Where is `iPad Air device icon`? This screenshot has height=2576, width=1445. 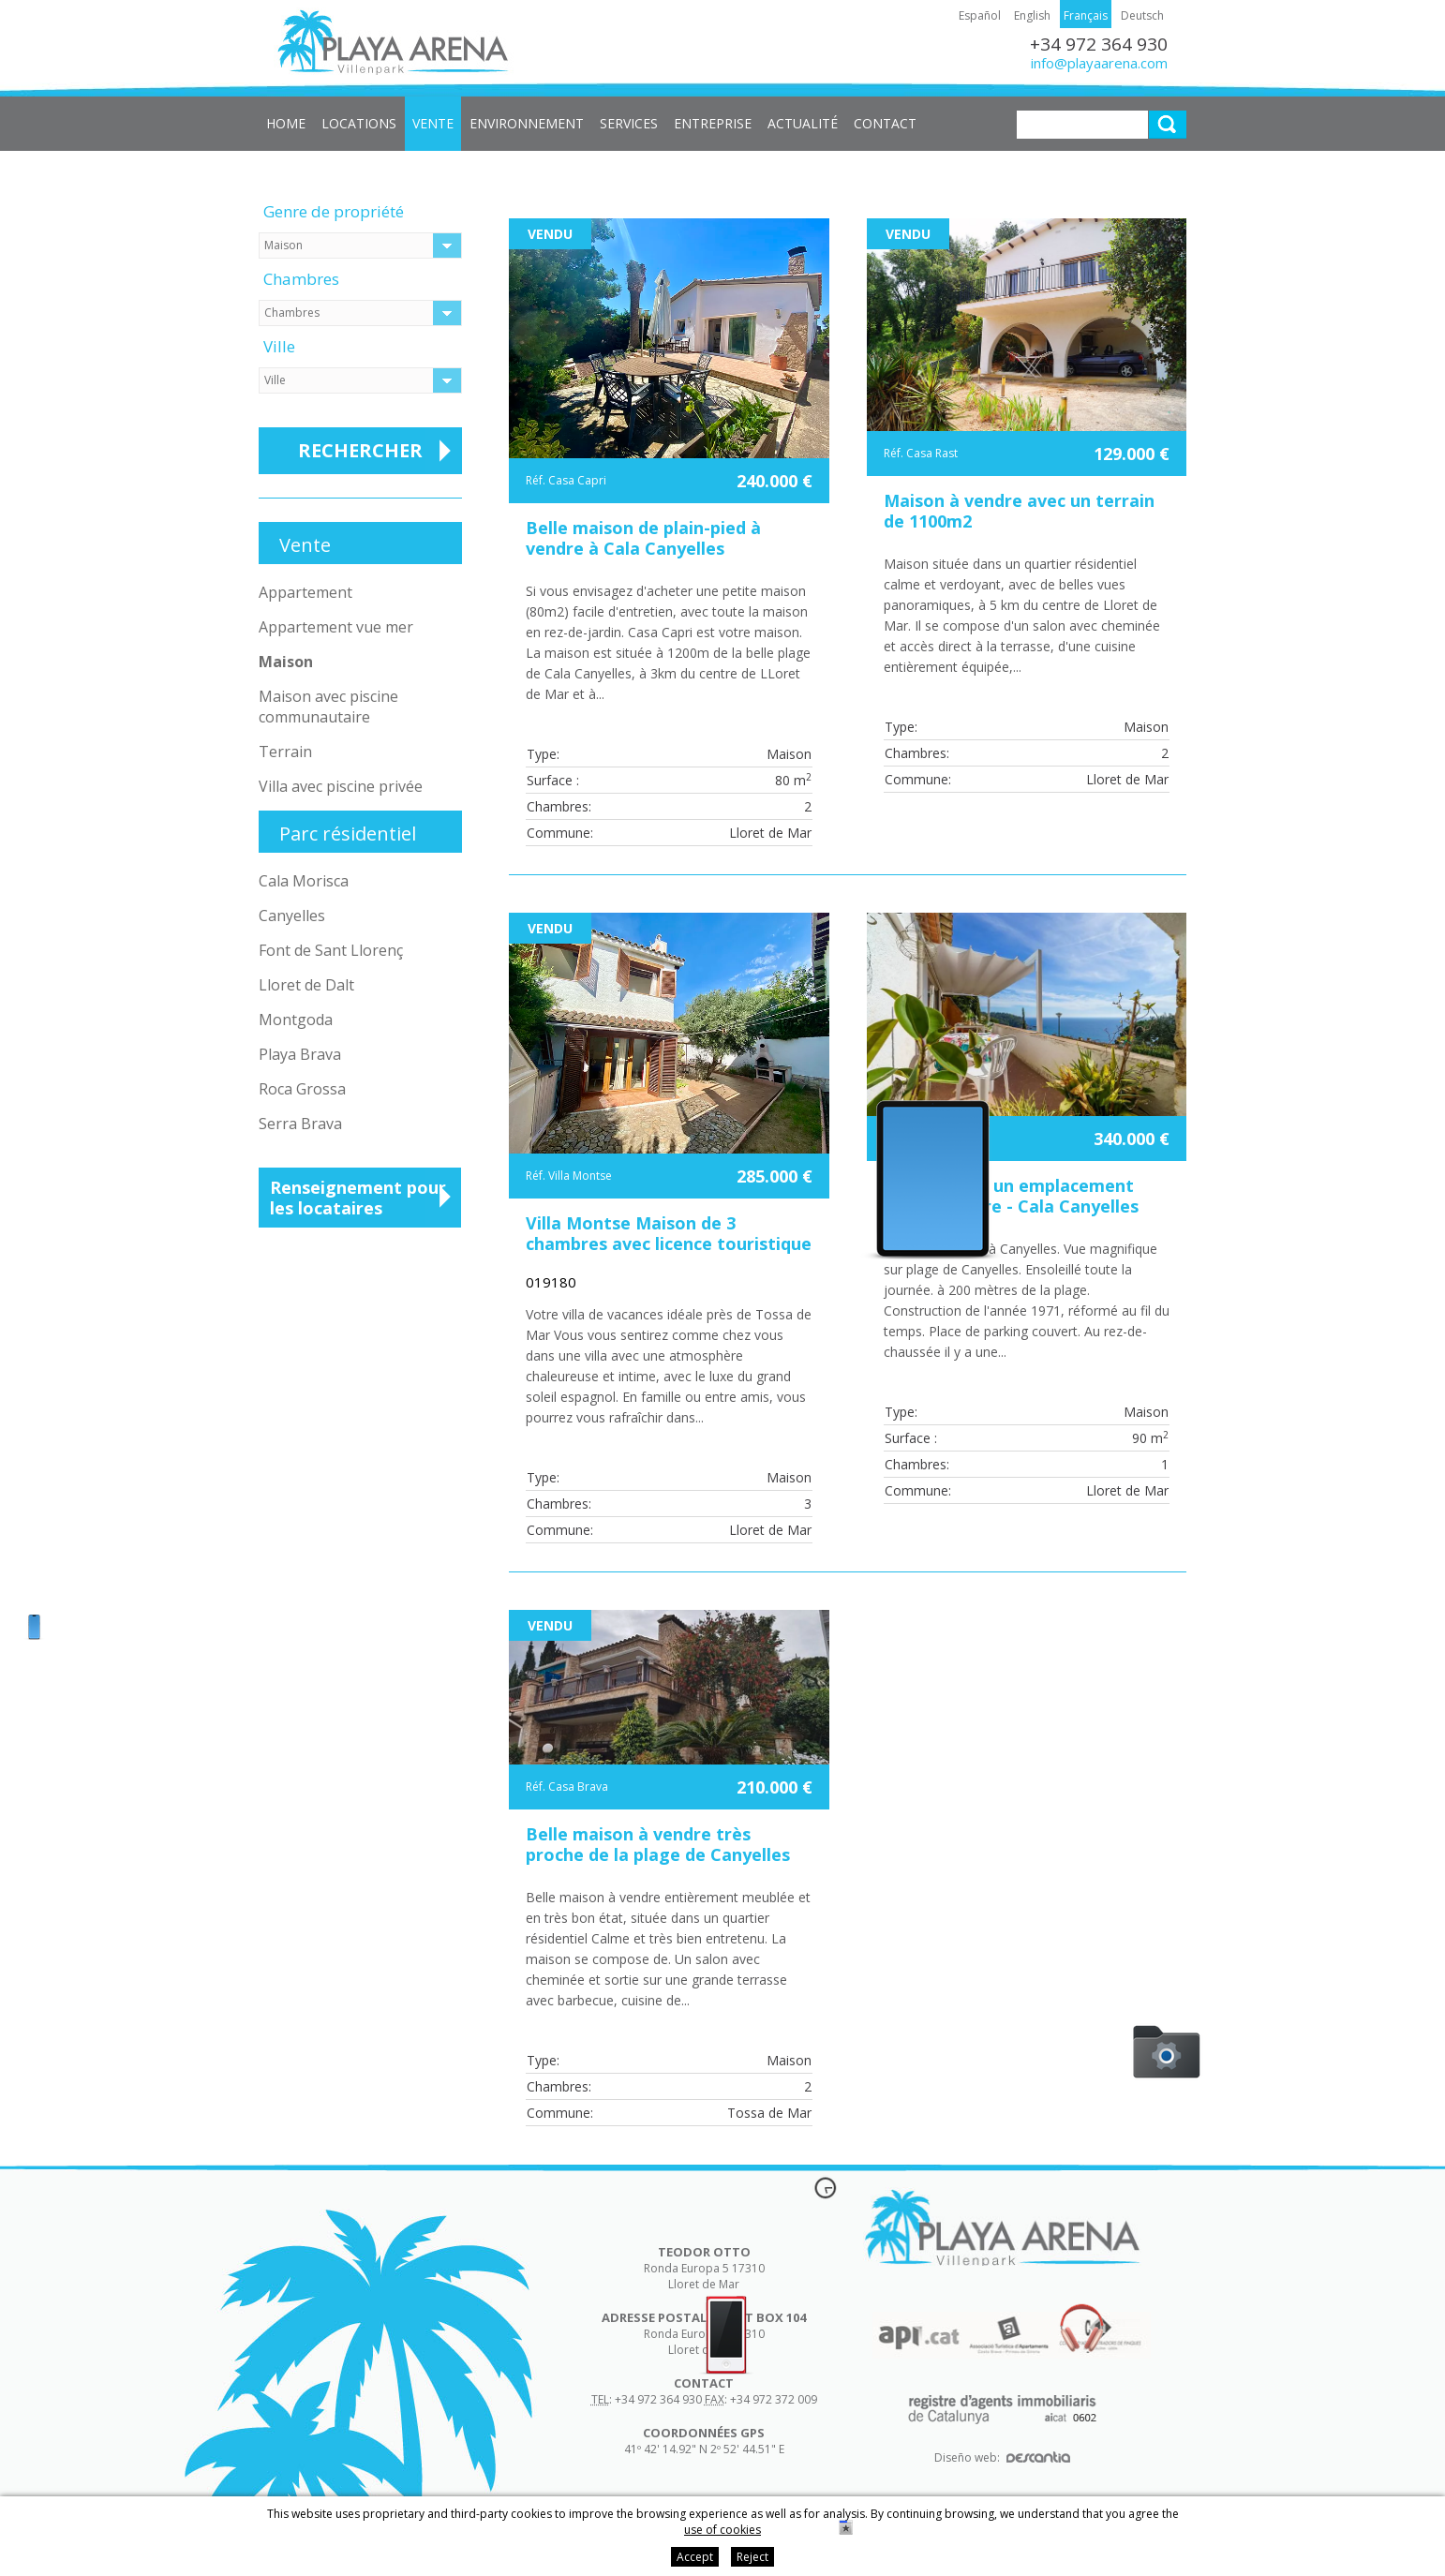
iPad Air device icon is located at coordinates (932, 1180).